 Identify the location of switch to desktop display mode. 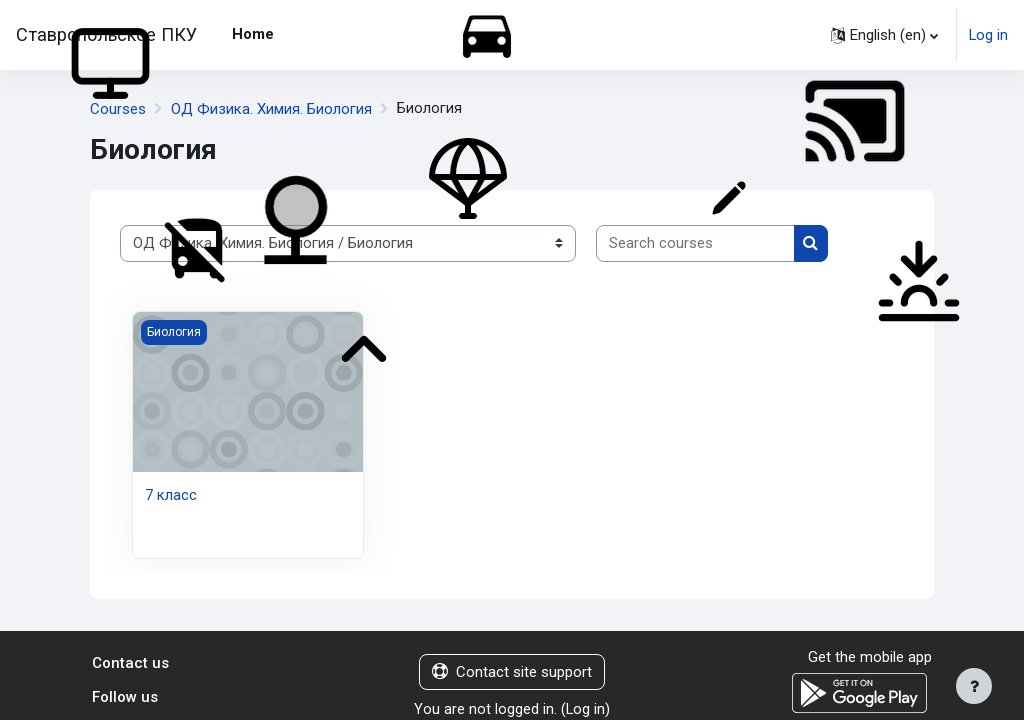
(110, 63).